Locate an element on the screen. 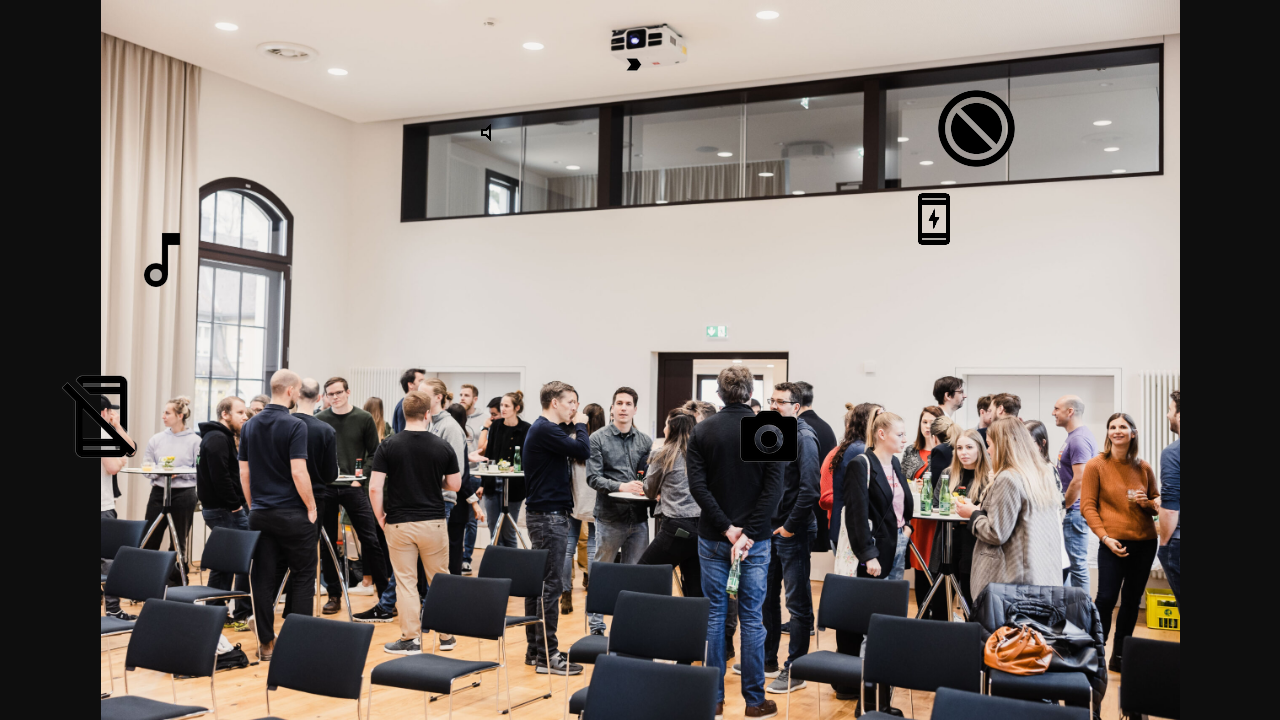 This screenshot has height=720, width=1280. no cell phone service available is located at coordinates (101, 416).